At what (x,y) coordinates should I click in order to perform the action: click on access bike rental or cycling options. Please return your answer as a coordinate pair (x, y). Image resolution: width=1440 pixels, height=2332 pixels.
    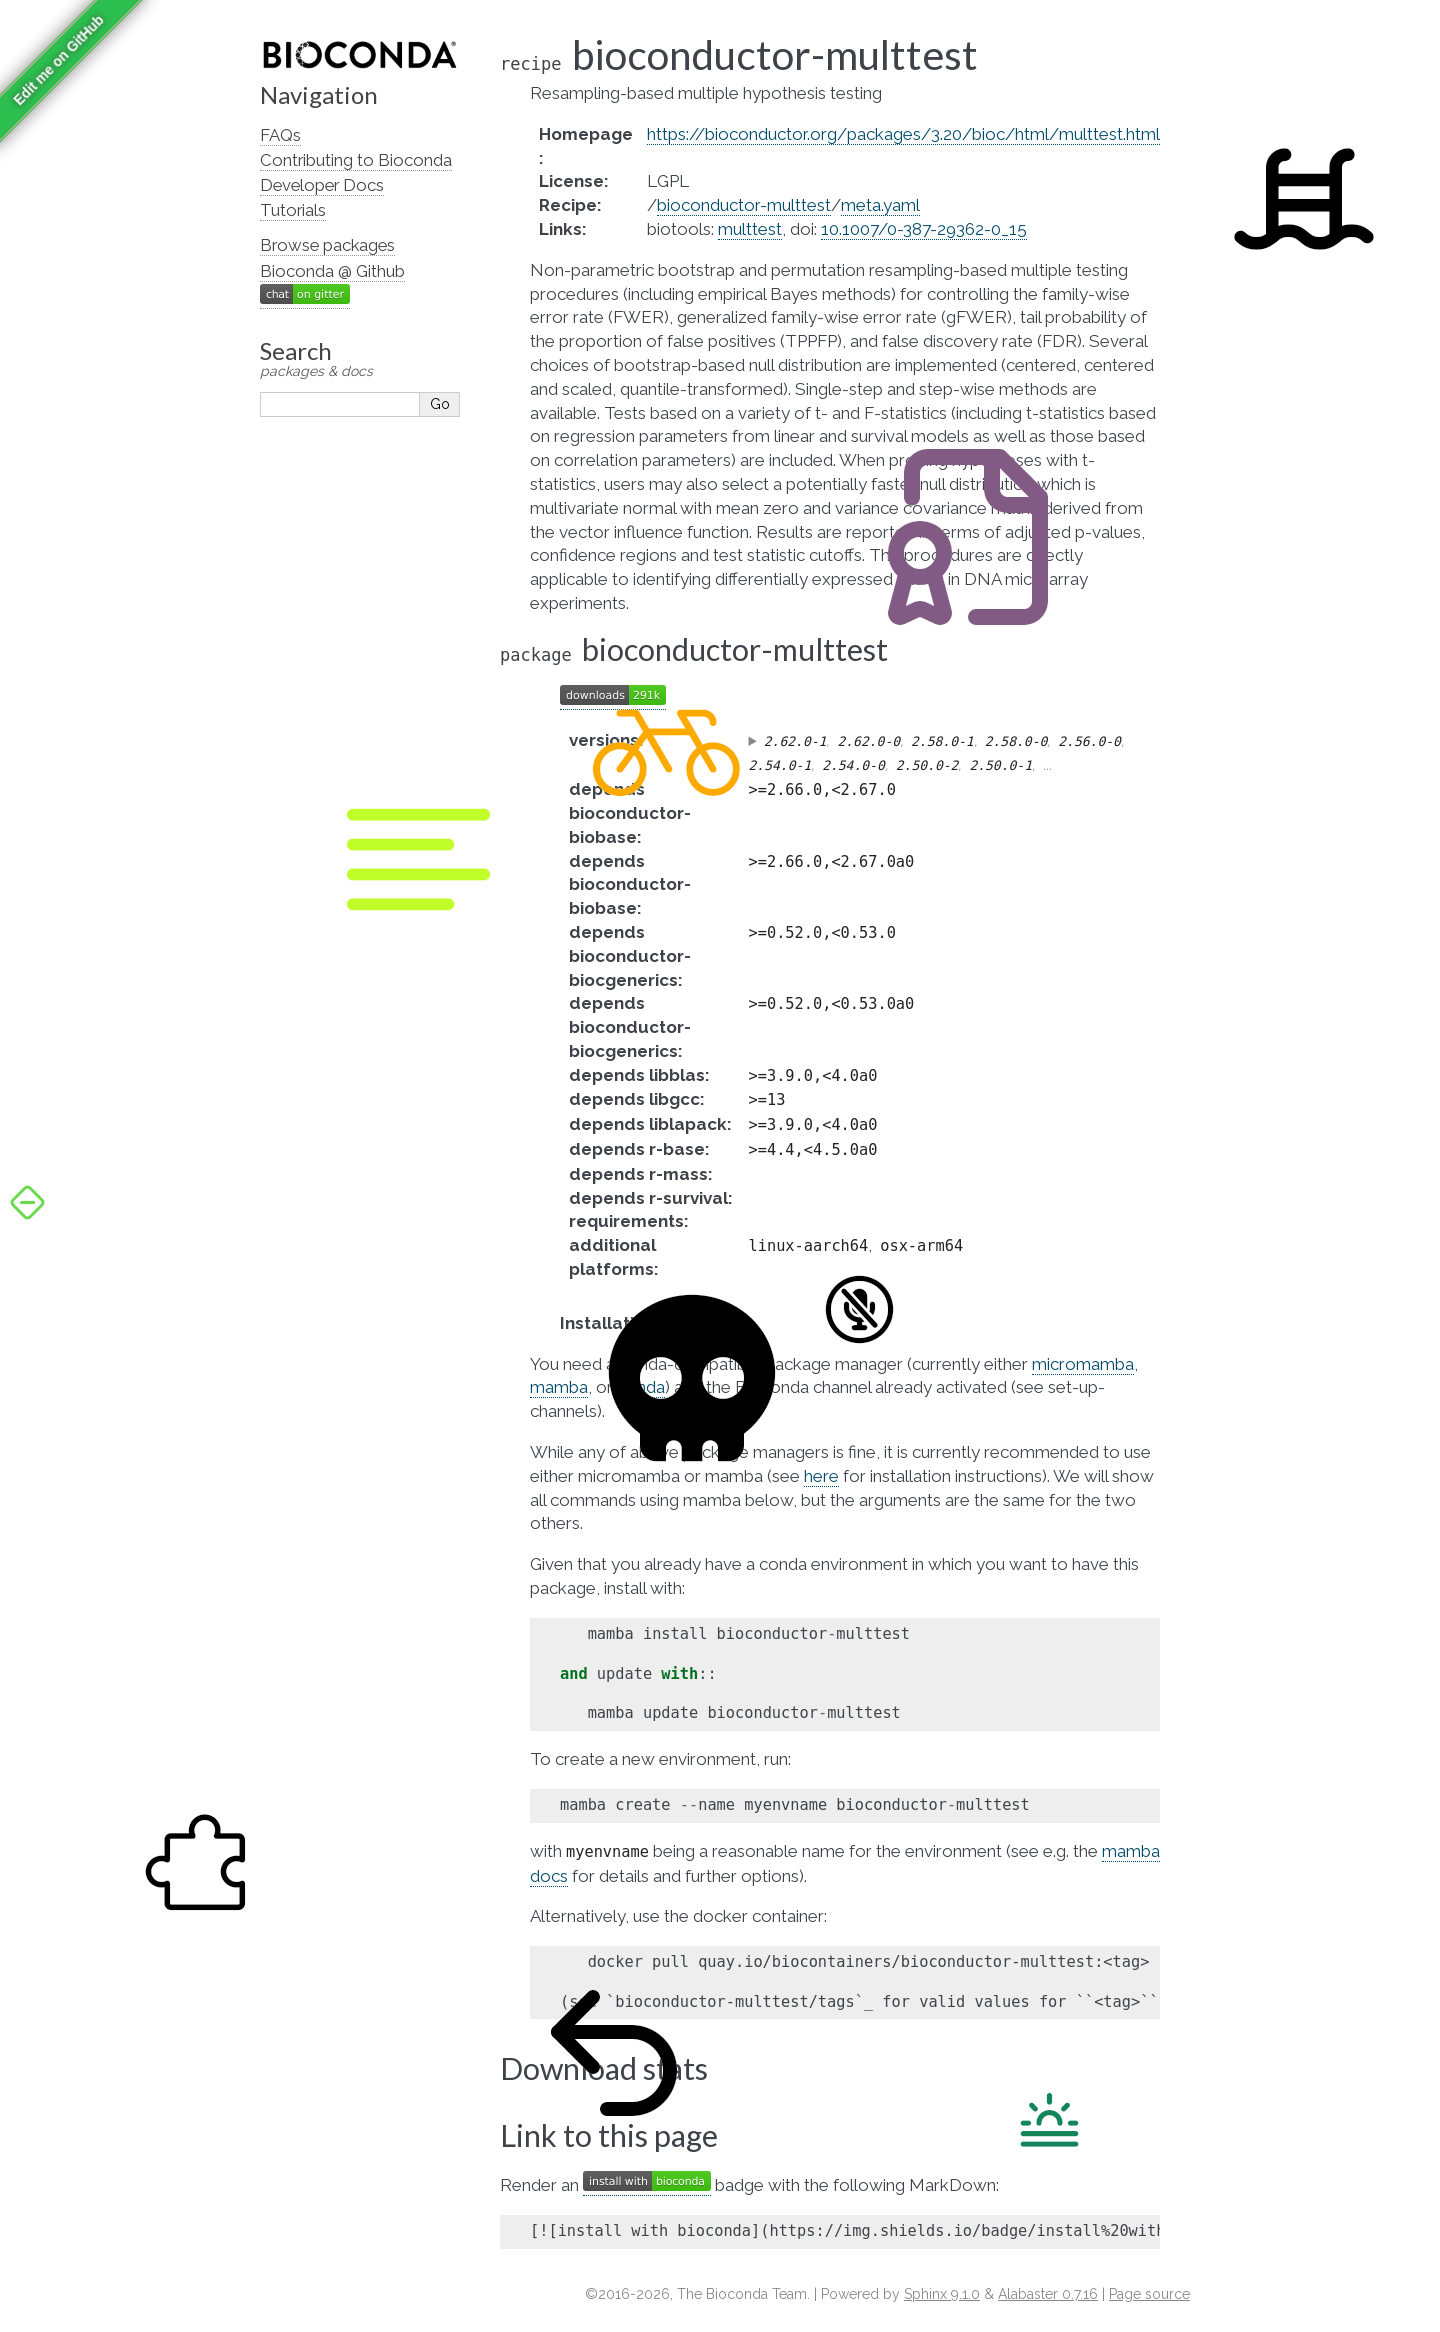
    Looking at the image, I should click on (666, 750).